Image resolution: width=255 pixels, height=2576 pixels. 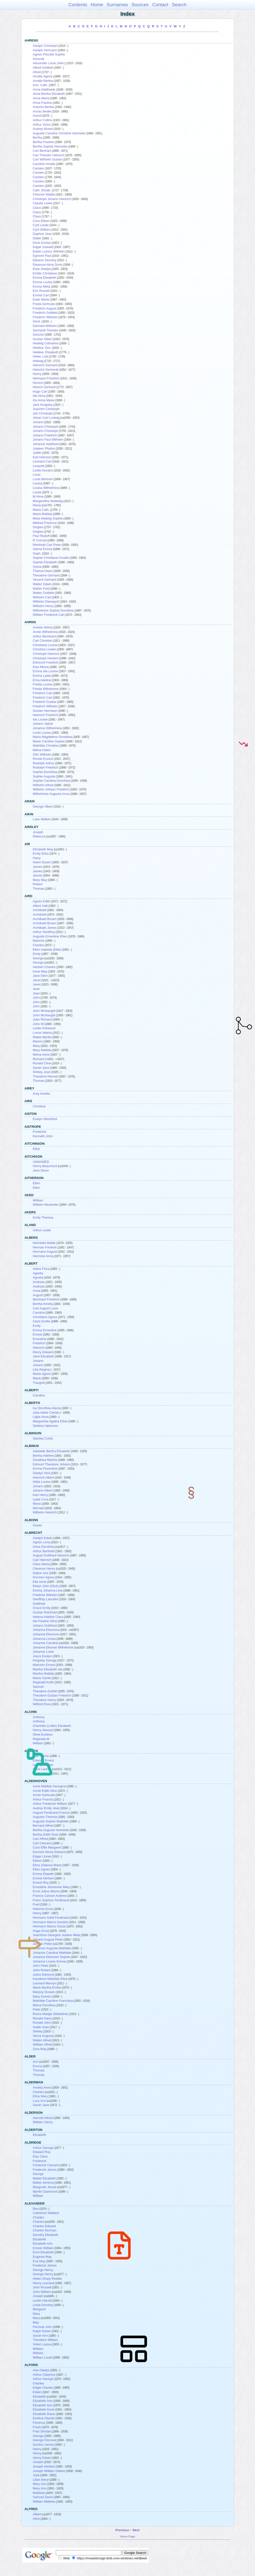 What do you see at coordinates (243, 744) in the screenshot?
I see `indicates a declining trend or decrease in value` at bounding box center [243, 744].